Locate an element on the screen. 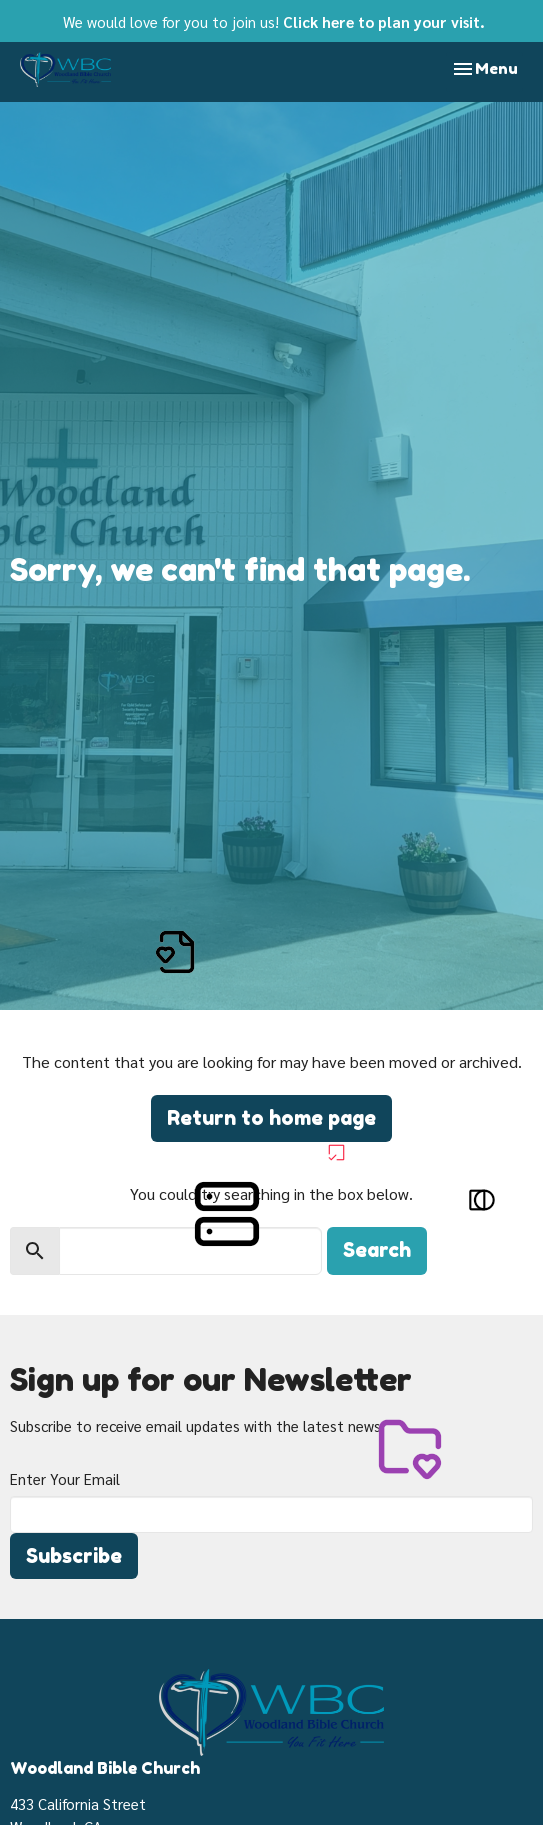 Image resolution: width=543 pixels, height=1825 pixels. toggle between rectangular and circular view modes is located at coordinates (482, 1200).